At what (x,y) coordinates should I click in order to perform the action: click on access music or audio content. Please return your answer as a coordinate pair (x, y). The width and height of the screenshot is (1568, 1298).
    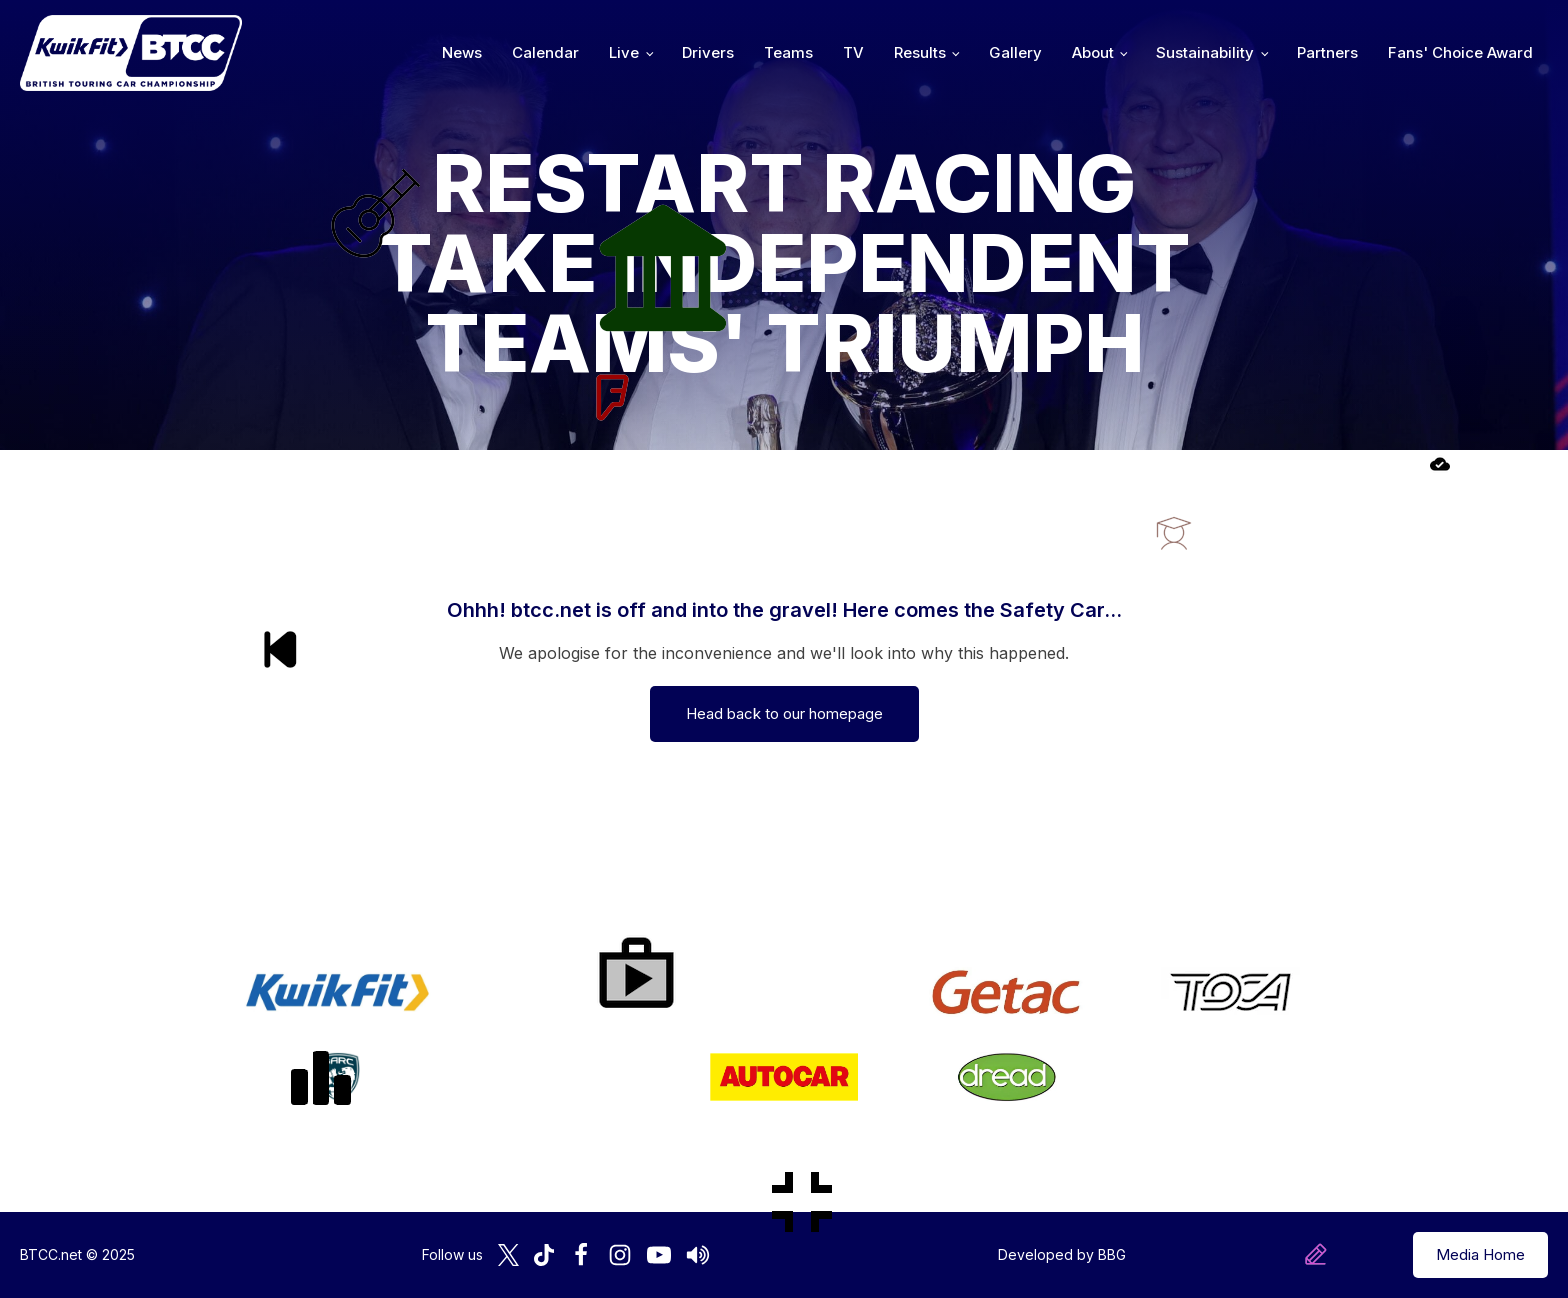
    Looking at the image, I should click on (375, 214).